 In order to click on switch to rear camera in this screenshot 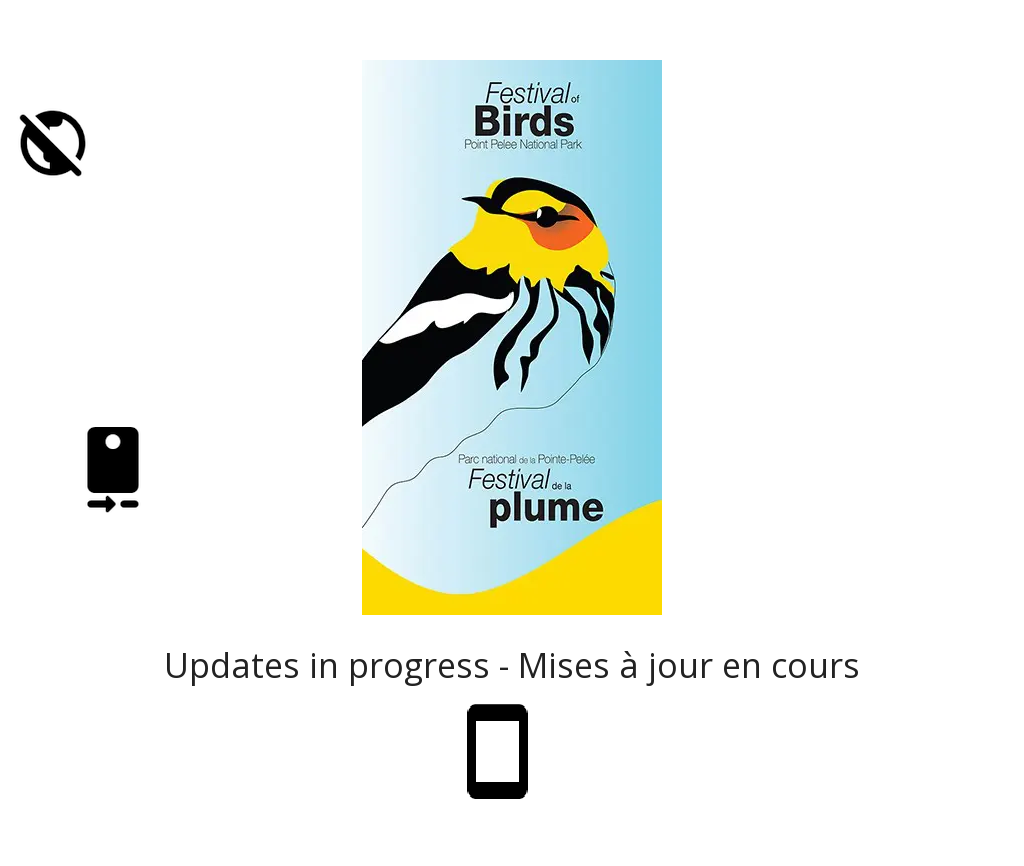, I will do `click(113, 471)`.